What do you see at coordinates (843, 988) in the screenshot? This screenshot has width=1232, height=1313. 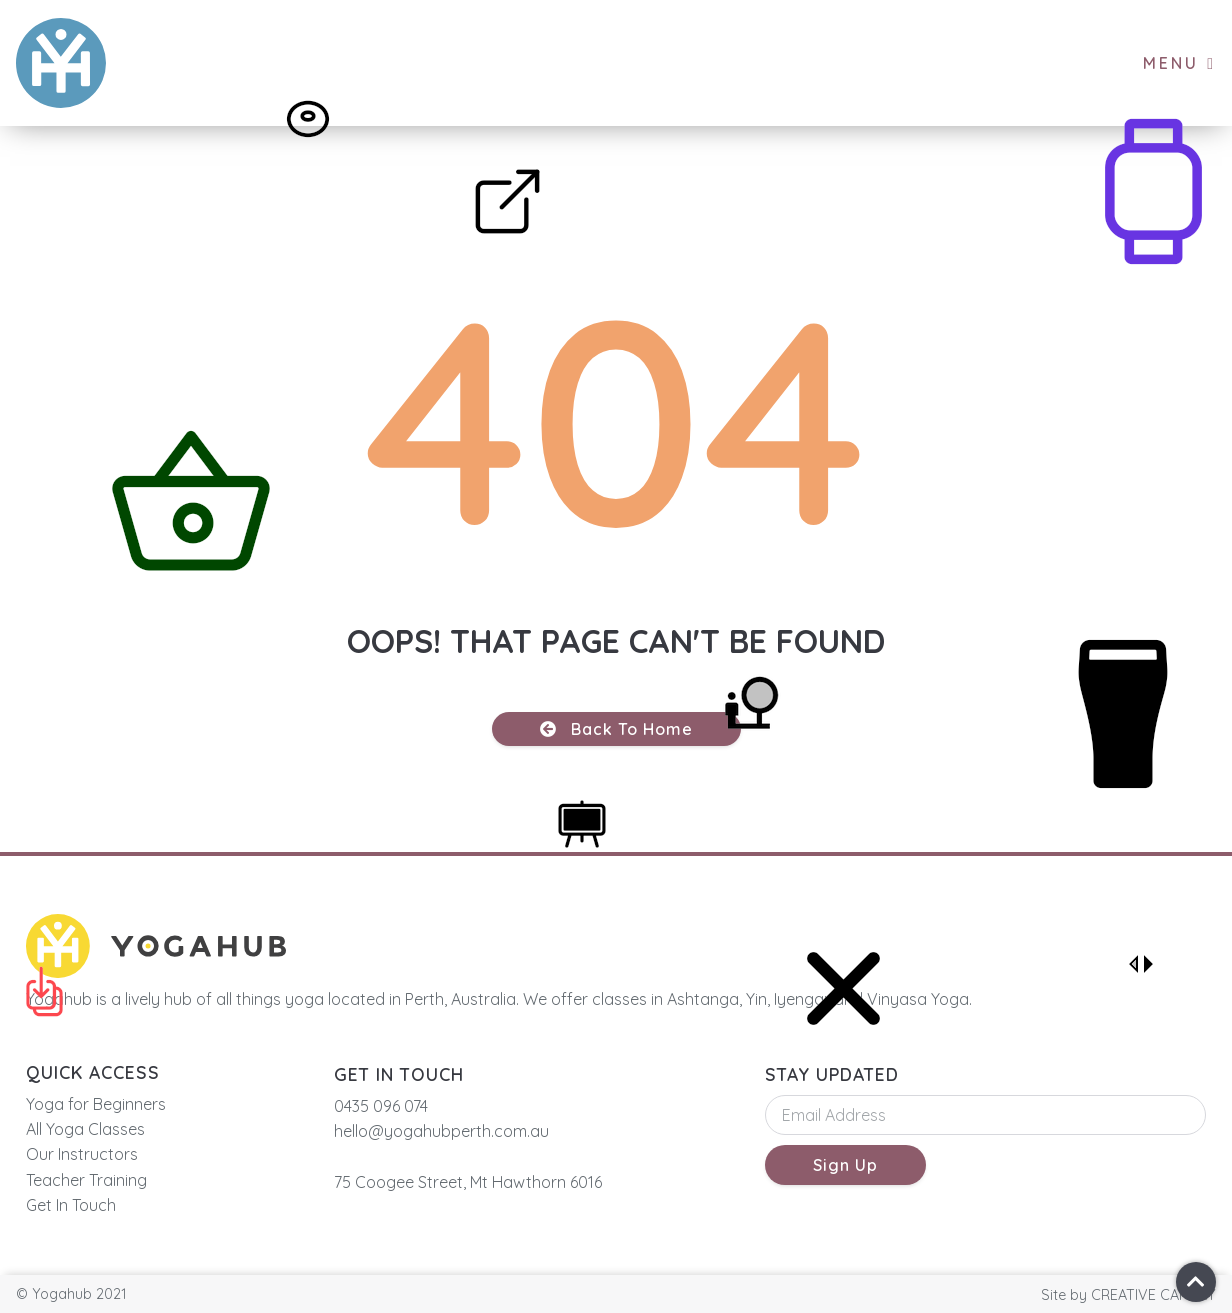 I see `close the current window or dialog` at bounding box center [843, 988].